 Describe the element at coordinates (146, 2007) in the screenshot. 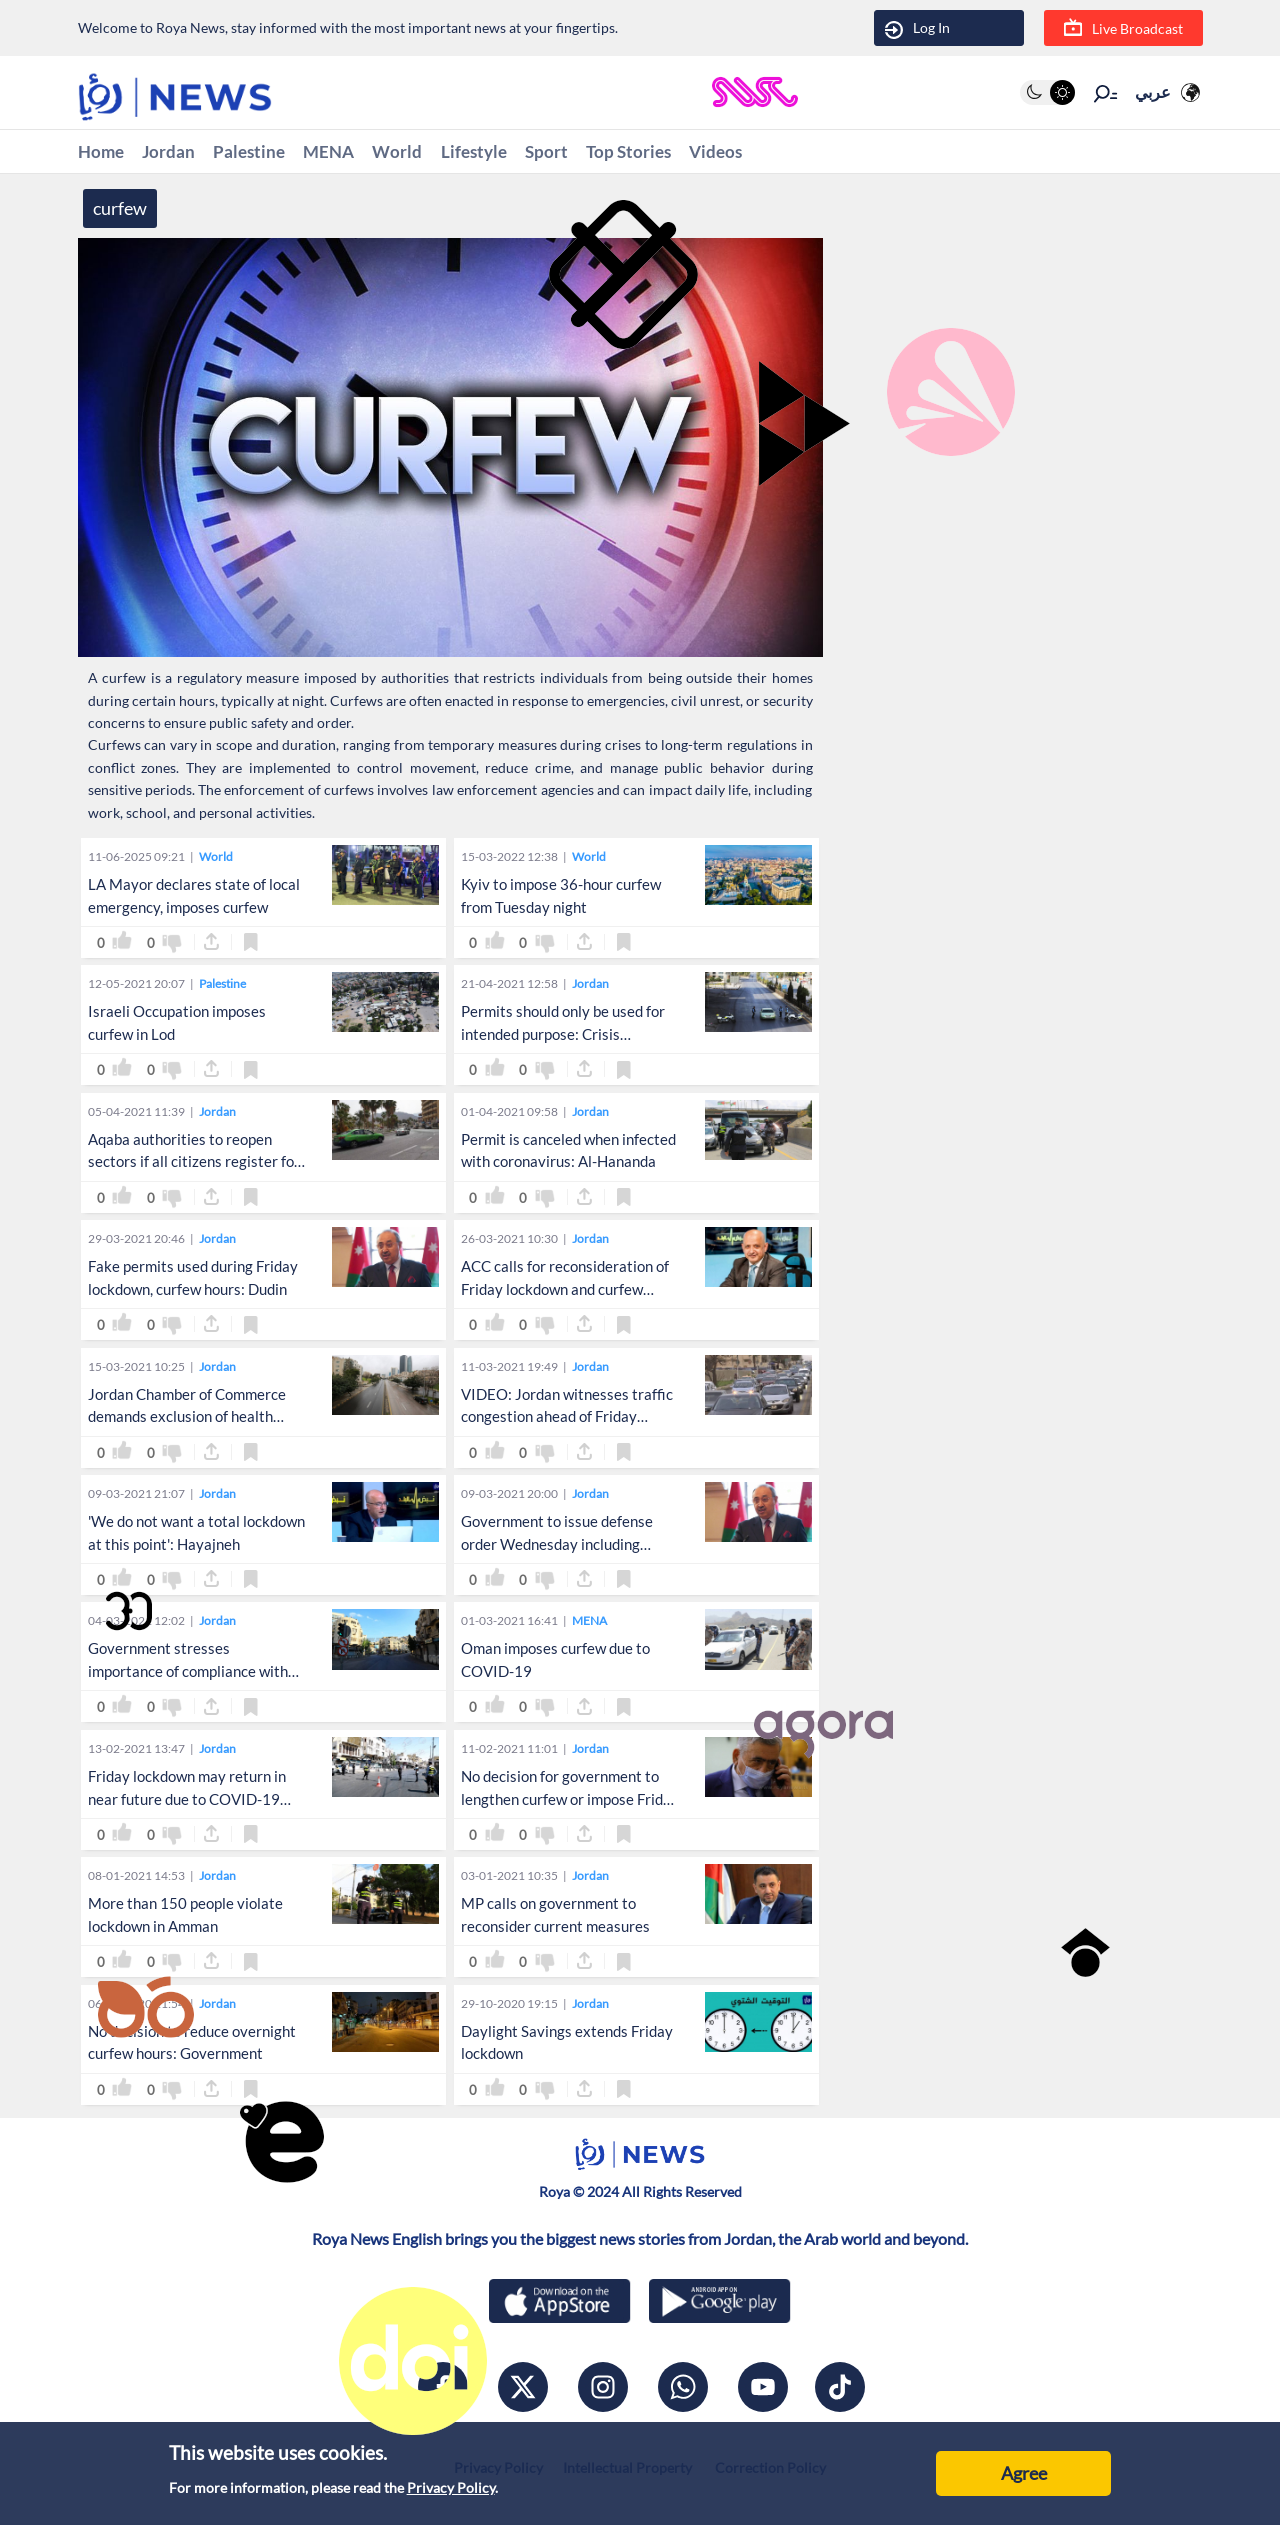

I see `open the nextbike bike-sharing app` at that location.